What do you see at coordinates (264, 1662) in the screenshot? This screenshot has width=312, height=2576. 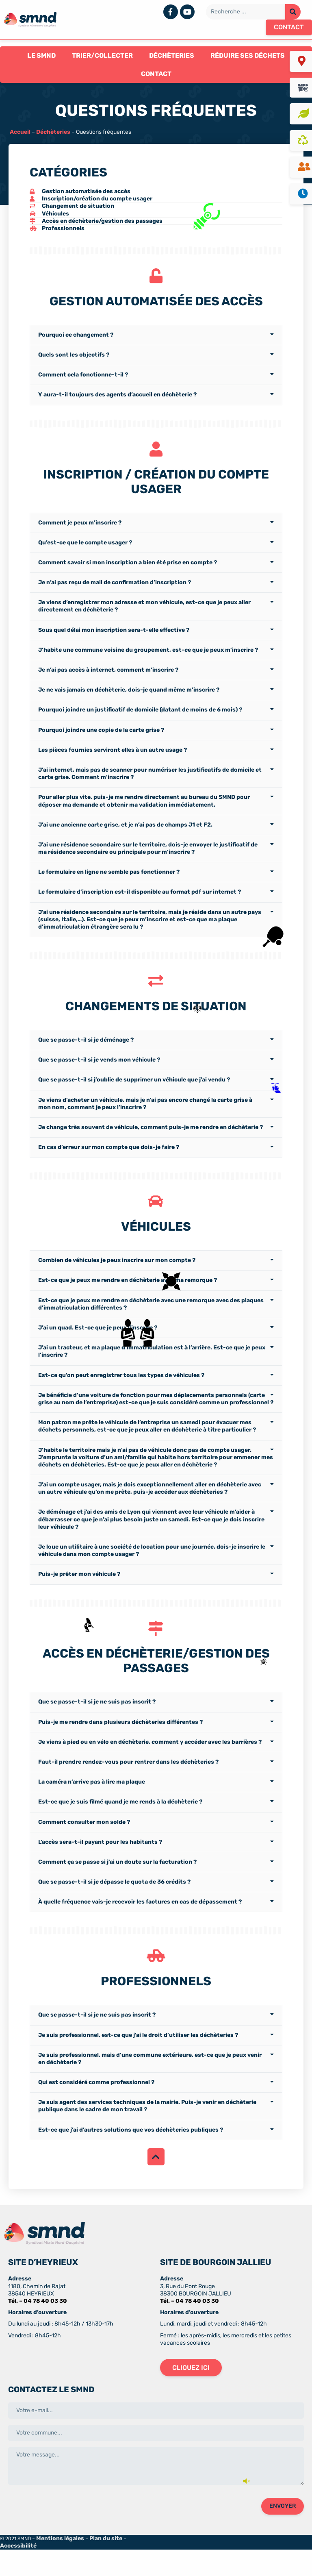 I see `enemy character or hostile NPC indicator` at bounding box center [264, 1662].